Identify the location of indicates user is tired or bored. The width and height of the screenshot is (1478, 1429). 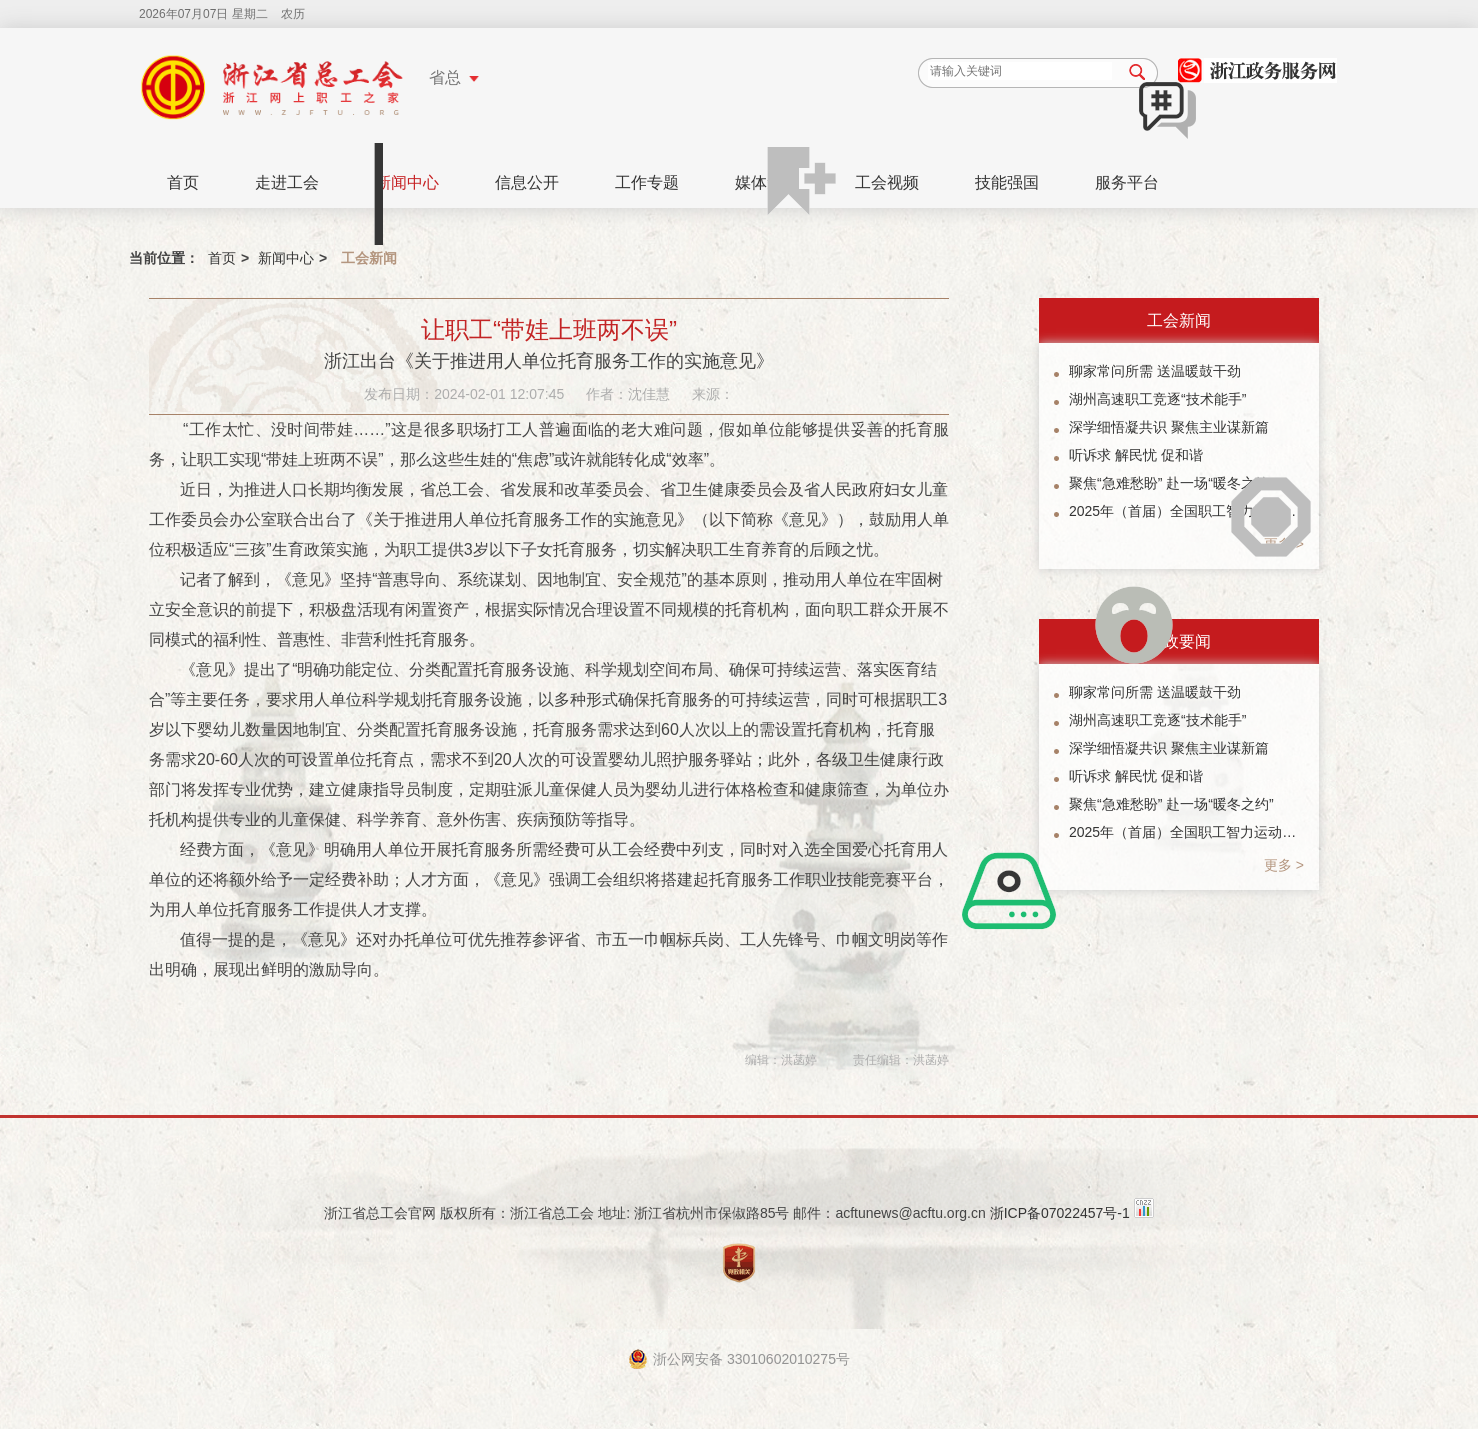
(1134, 625).